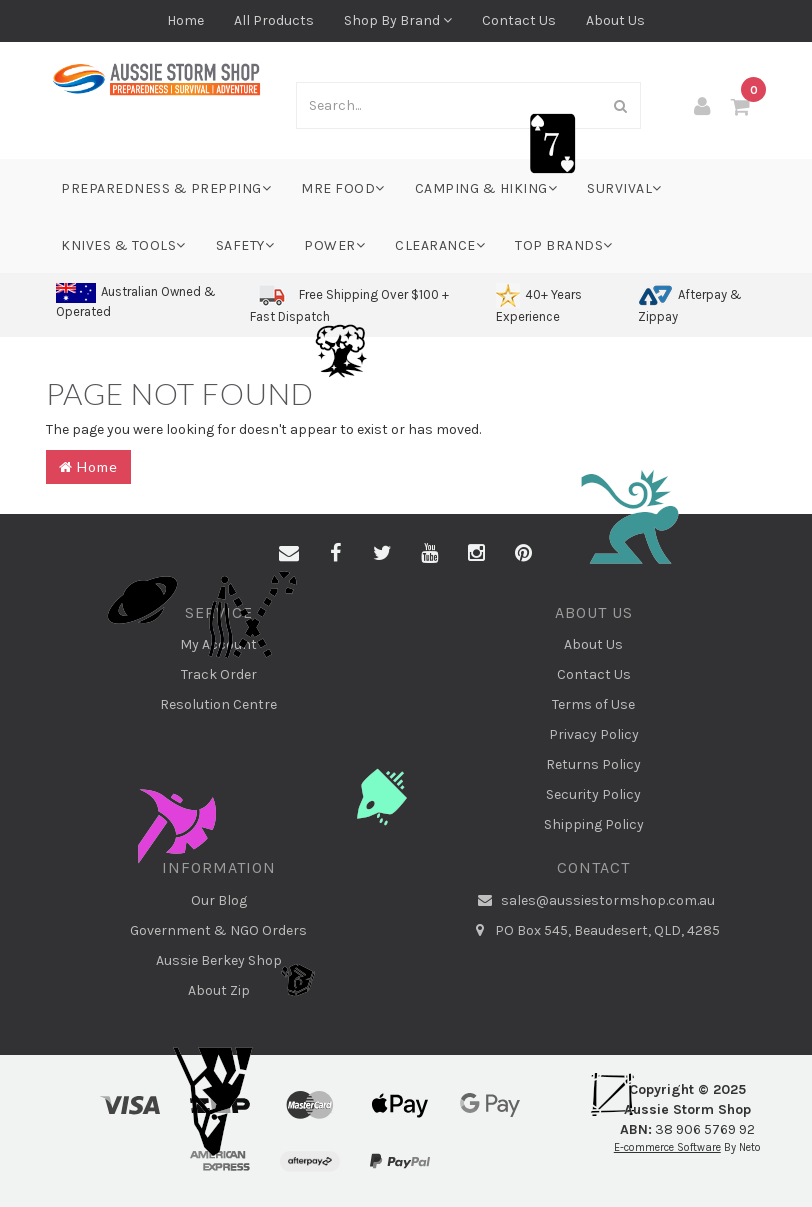 This screenshot has width=812, height=1207. Describe the element at coordinates (552, 143) in the screenshot. I see `seven of spades playing card` at that location.